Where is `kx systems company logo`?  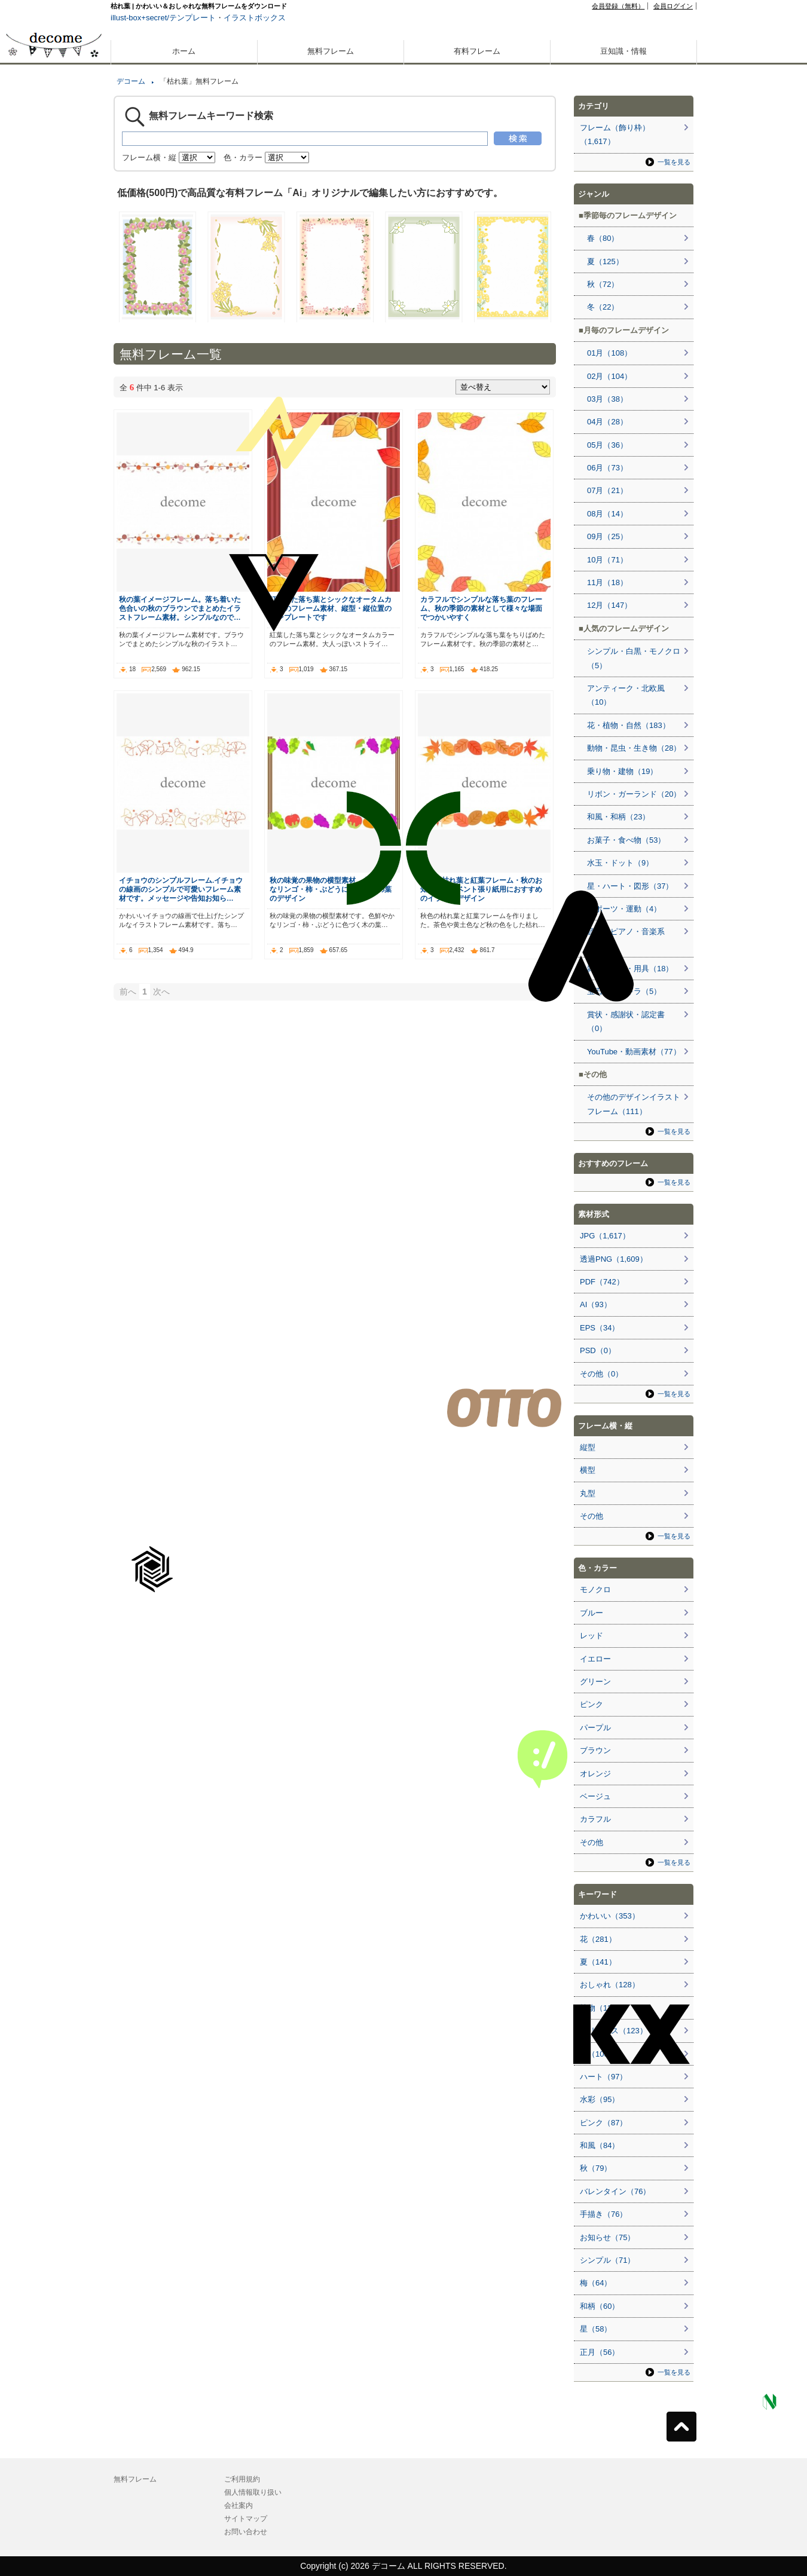
kx systems company logo is located at coordinates (631, 2034).